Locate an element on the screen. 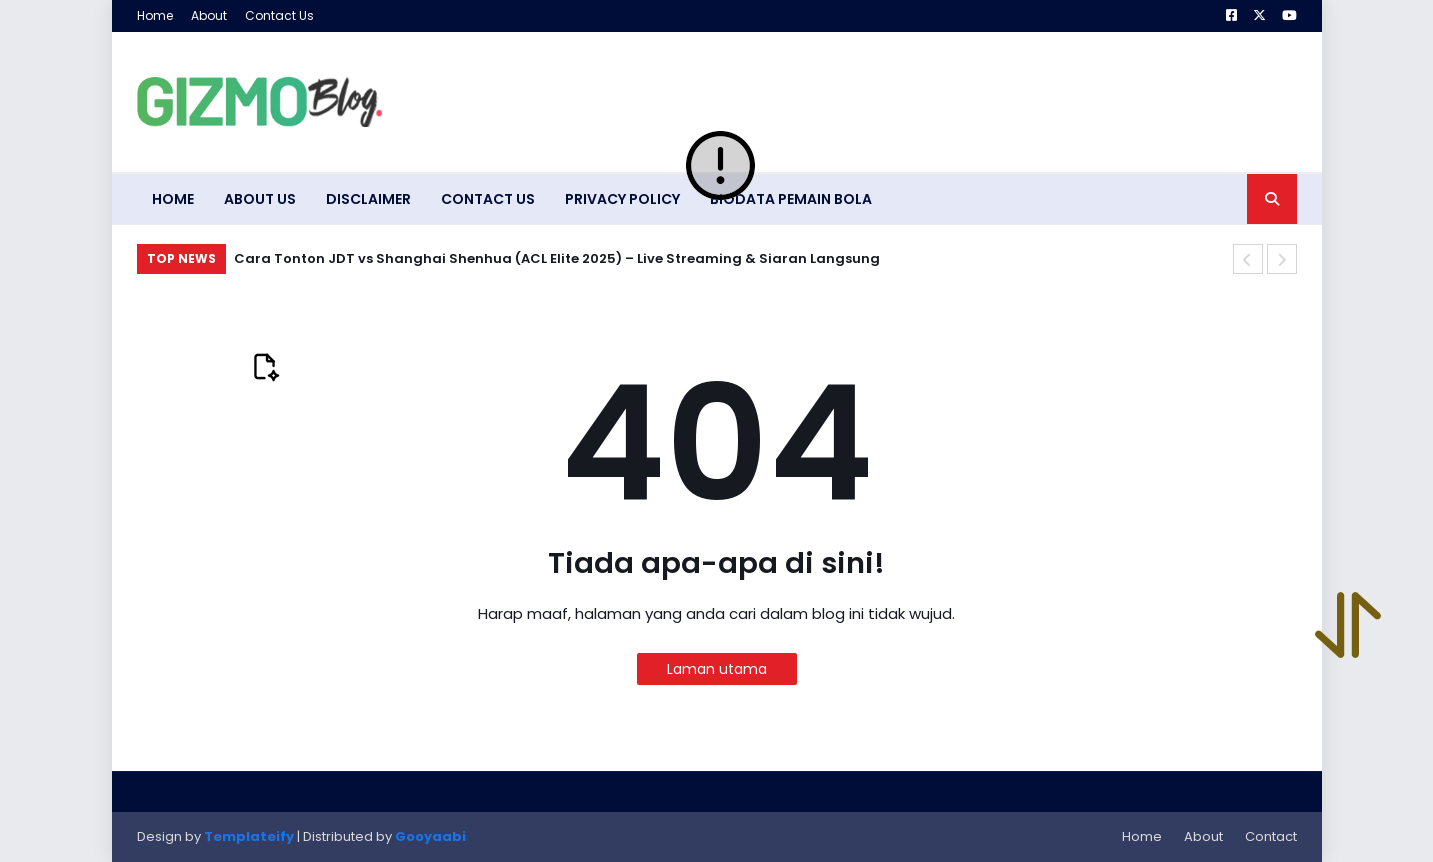 The height and width of the screenshot is (862, 1433). generate AI content for this document is located at coordinates (264, 366).